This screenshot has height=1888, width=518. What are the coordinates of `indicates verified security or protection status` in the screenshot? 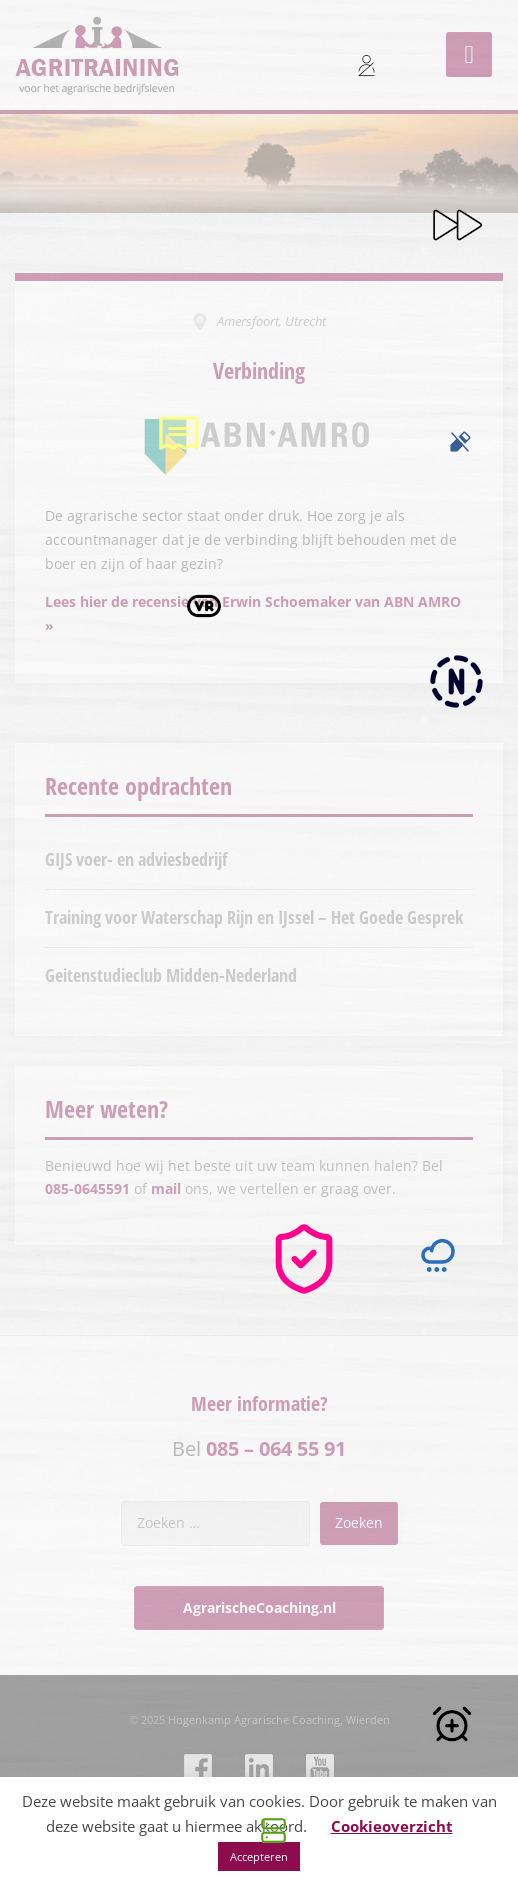 It's located at (304, 1259).